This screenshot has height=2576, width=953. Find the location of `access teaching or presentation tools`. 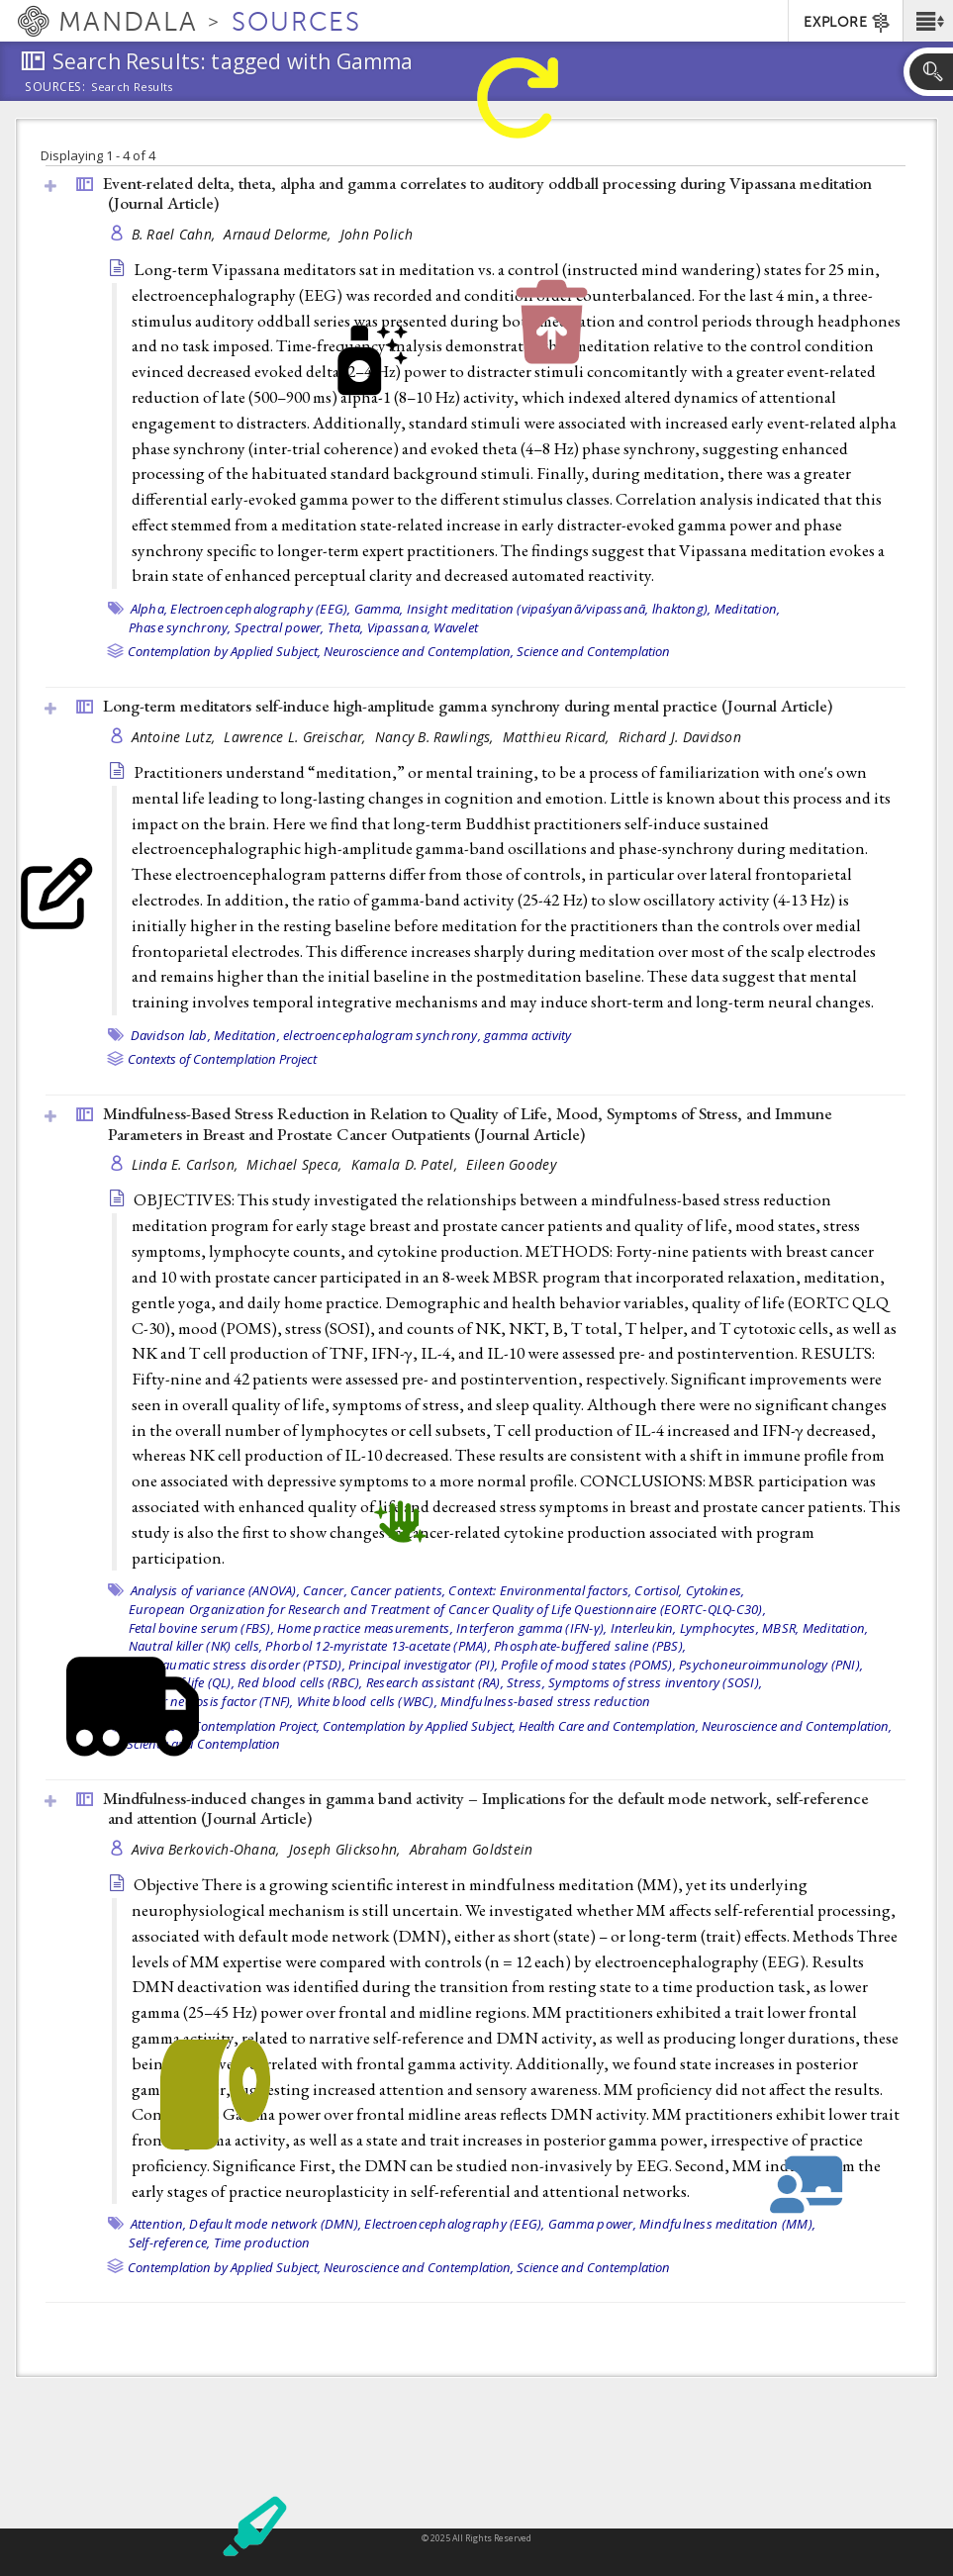

access teaching or presentation tools is located at coordinates (808, 2182).